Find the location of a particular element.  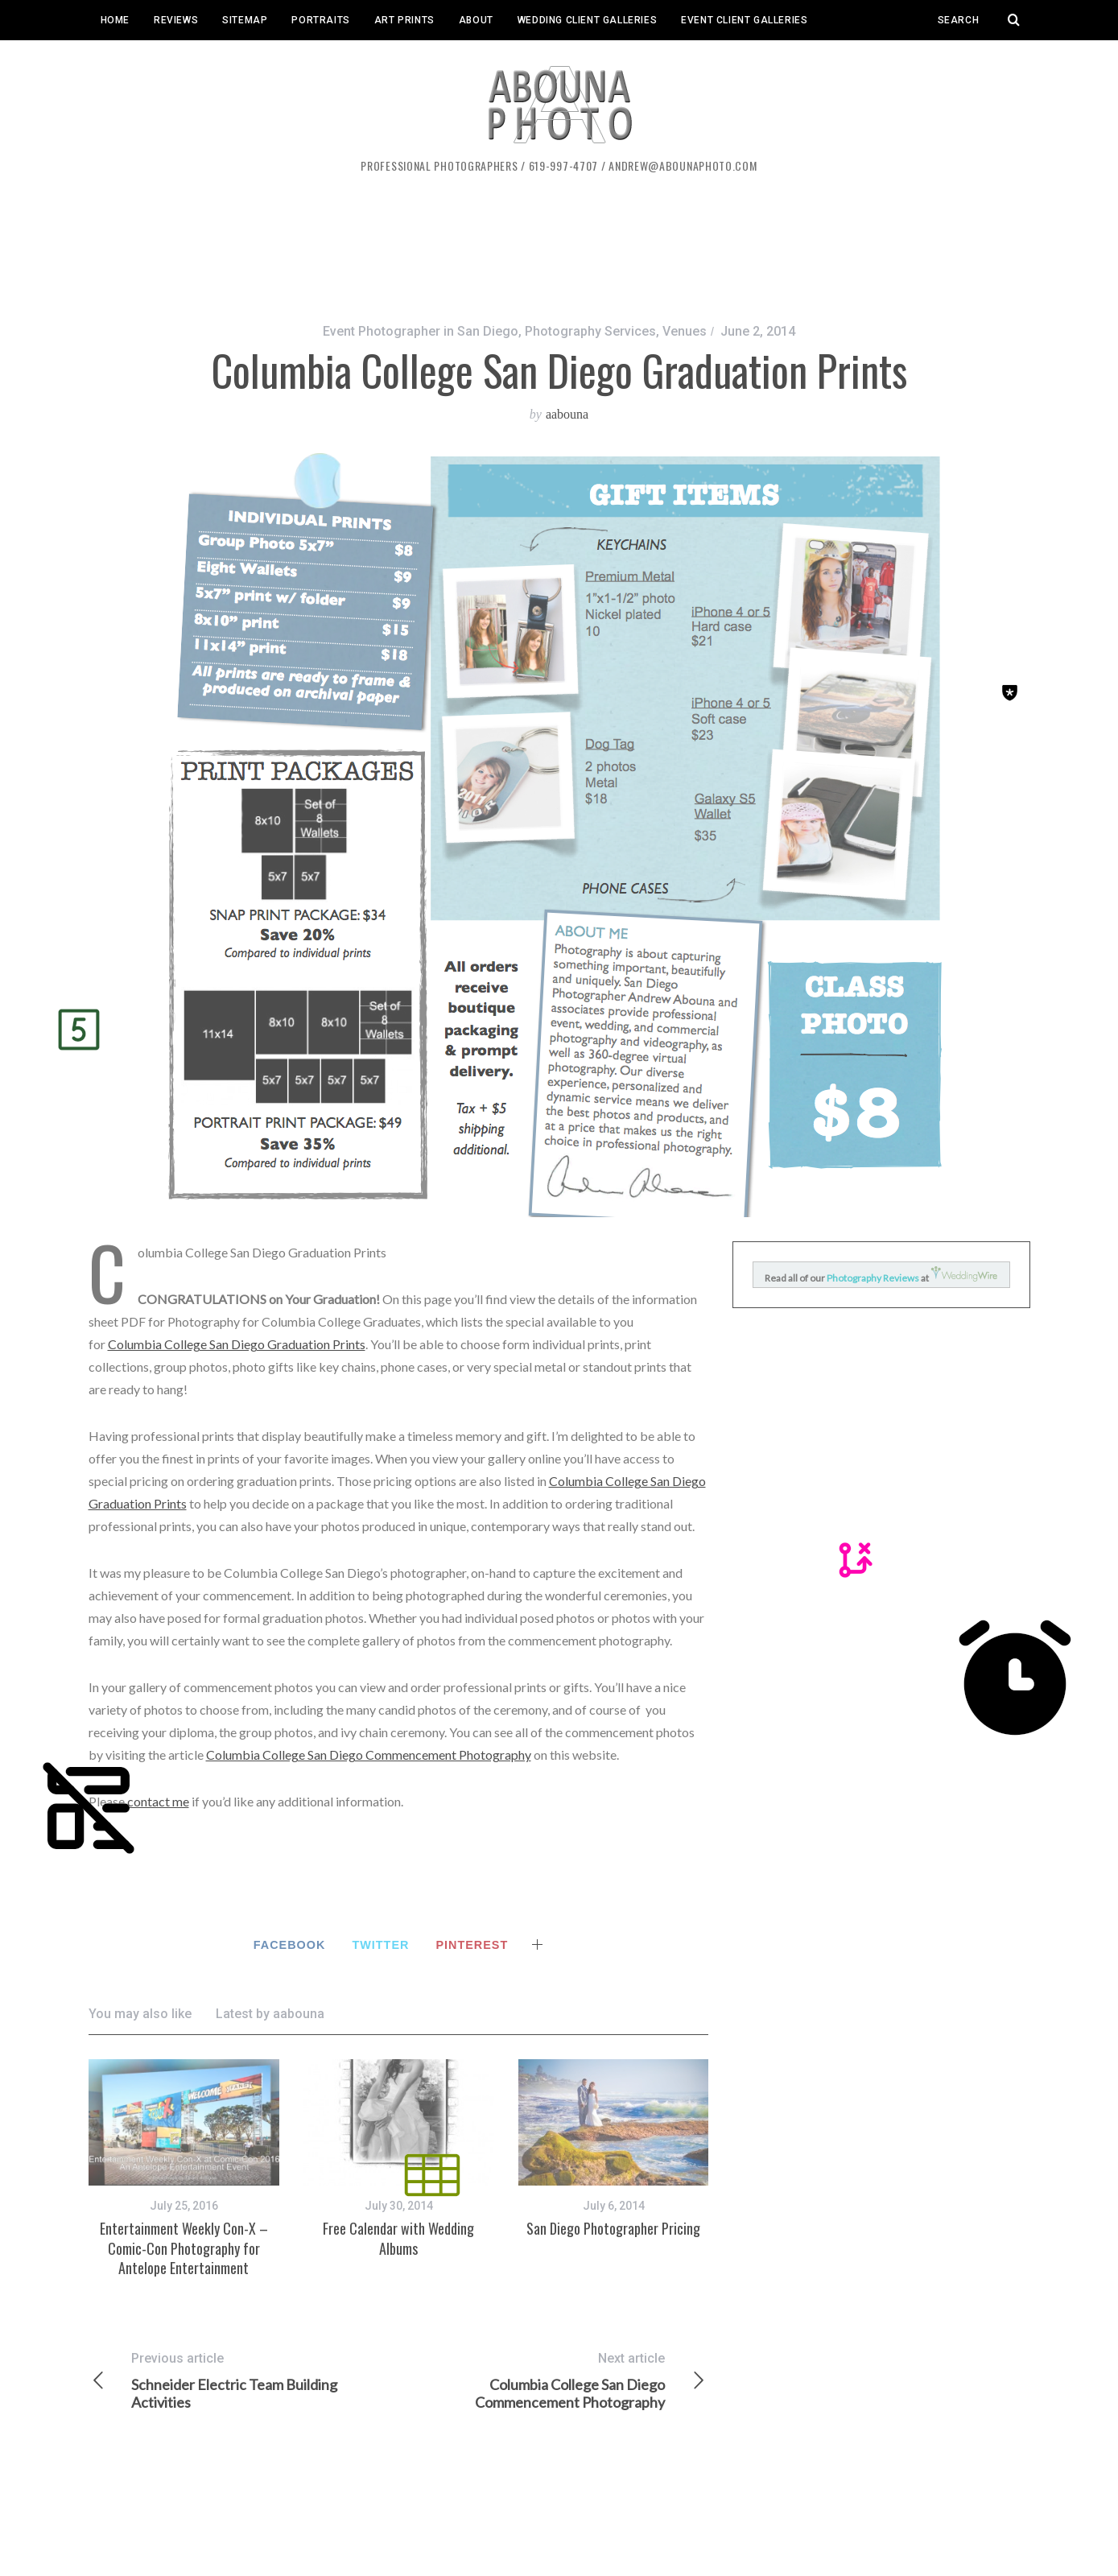

indicates step 5 in a numbered sequence is located at coordinates (79, 1030).